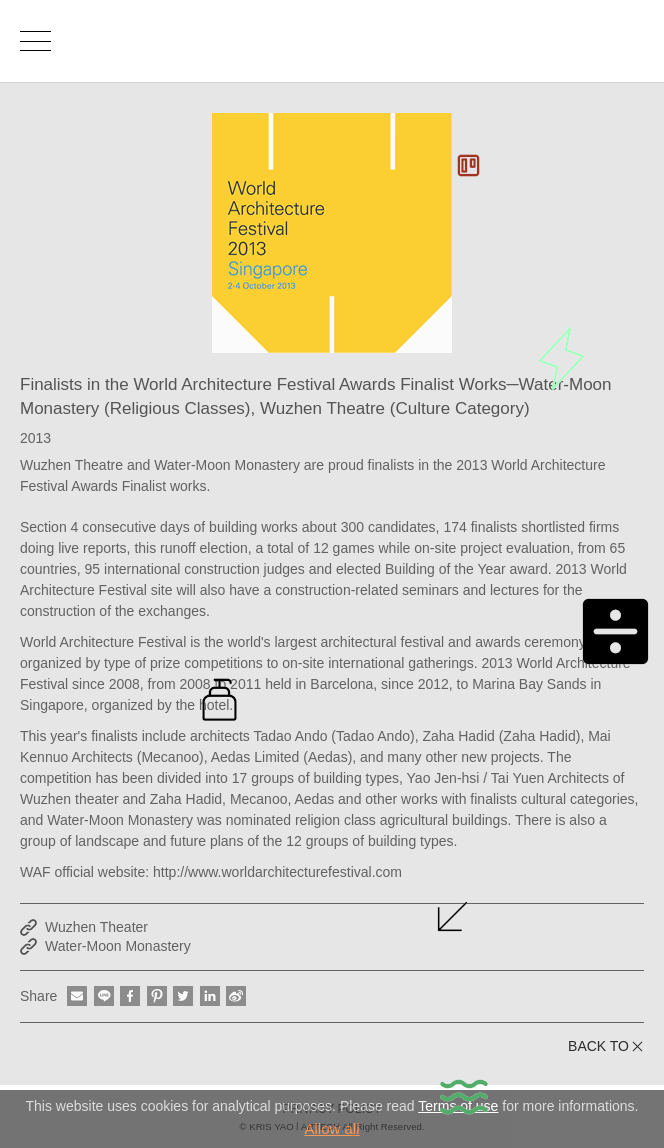 This screenshot has height=1148, width=664. What do you see at coordinates (561, 358) in the screenshot?
I see `indicates fast or instant action` at bounding box center [561, 358].